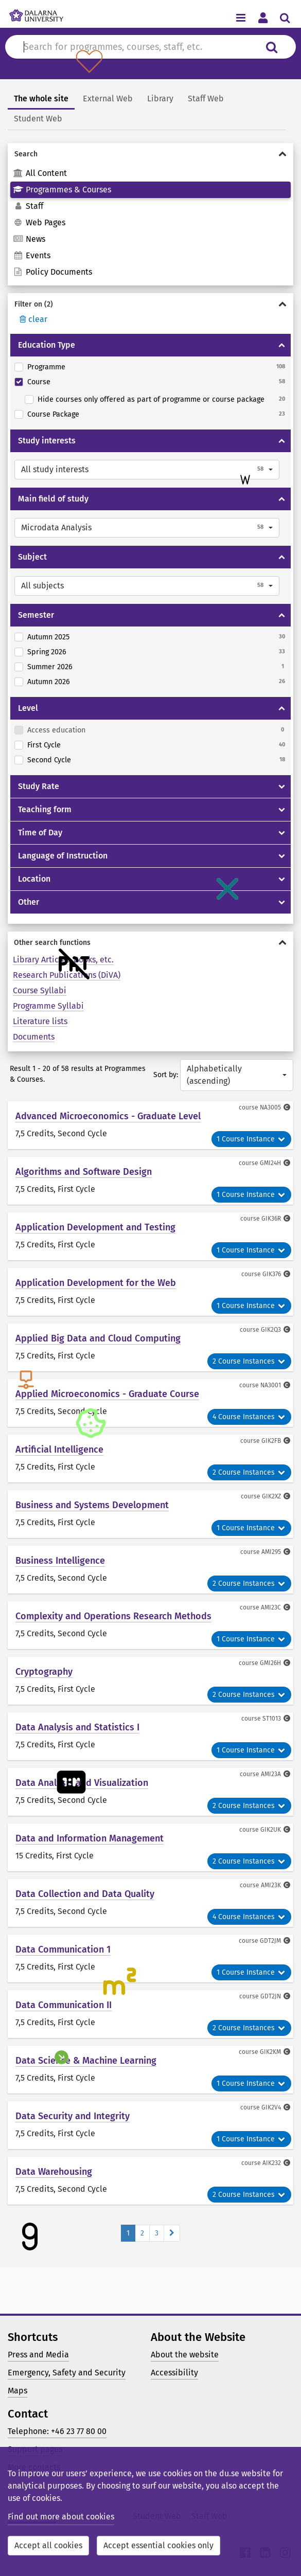 This screenshot has width=301, height=2576. Describe the element at coordinates (119, 1982) in the screenshot. I see `display area measurement in square meters` at that location.